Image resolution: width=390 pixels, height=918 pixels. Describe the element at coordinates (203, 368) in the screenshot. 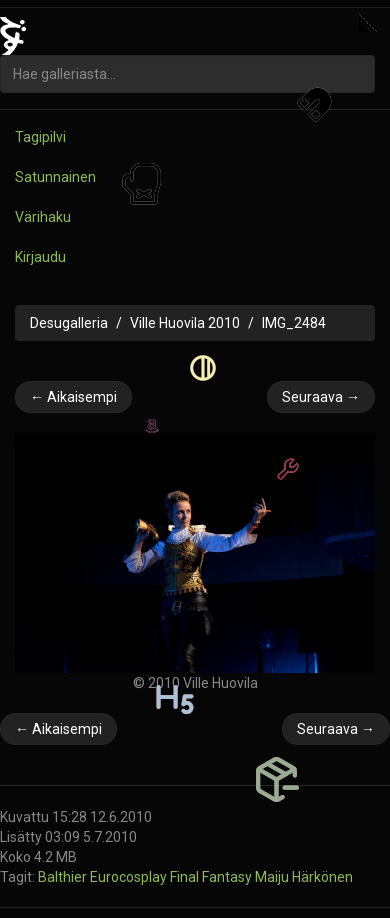

I see `toggle between light and dark mode` at that location.